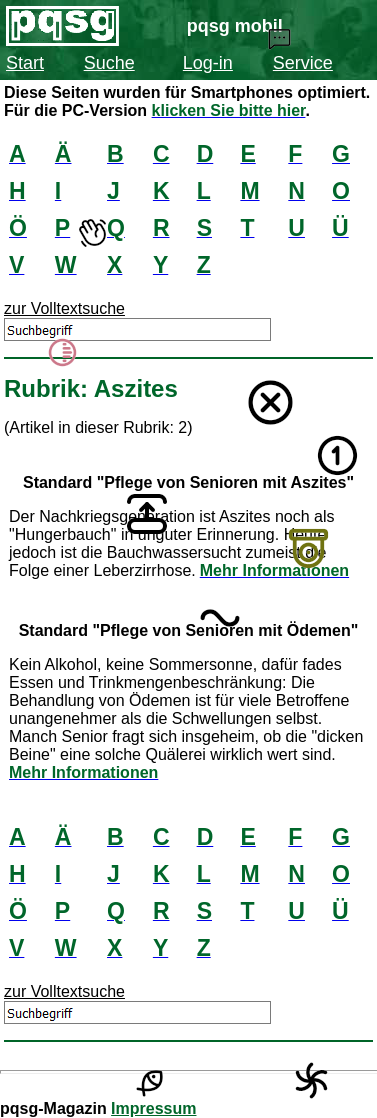 The image size is (377, 1118). I want to click on indicates seafood or fish-related content, so click(150, 1082).